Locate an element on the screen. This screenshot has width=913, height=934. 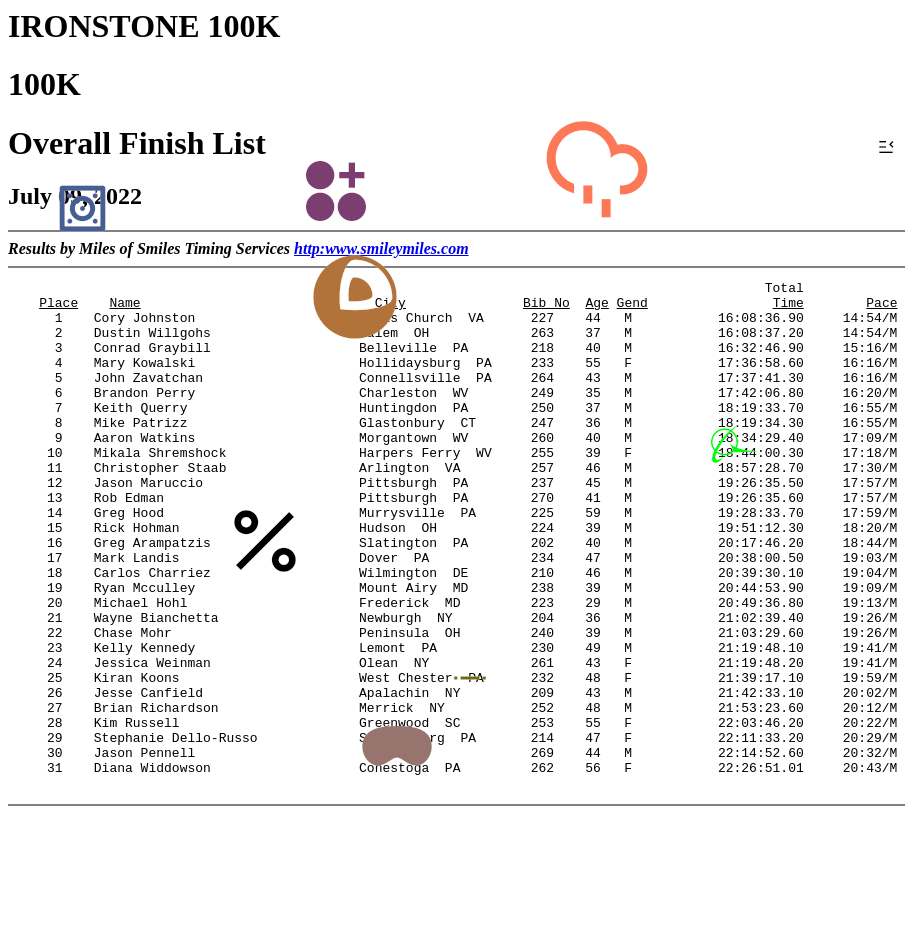
boeing company logo is located at coordinates (734, 443).